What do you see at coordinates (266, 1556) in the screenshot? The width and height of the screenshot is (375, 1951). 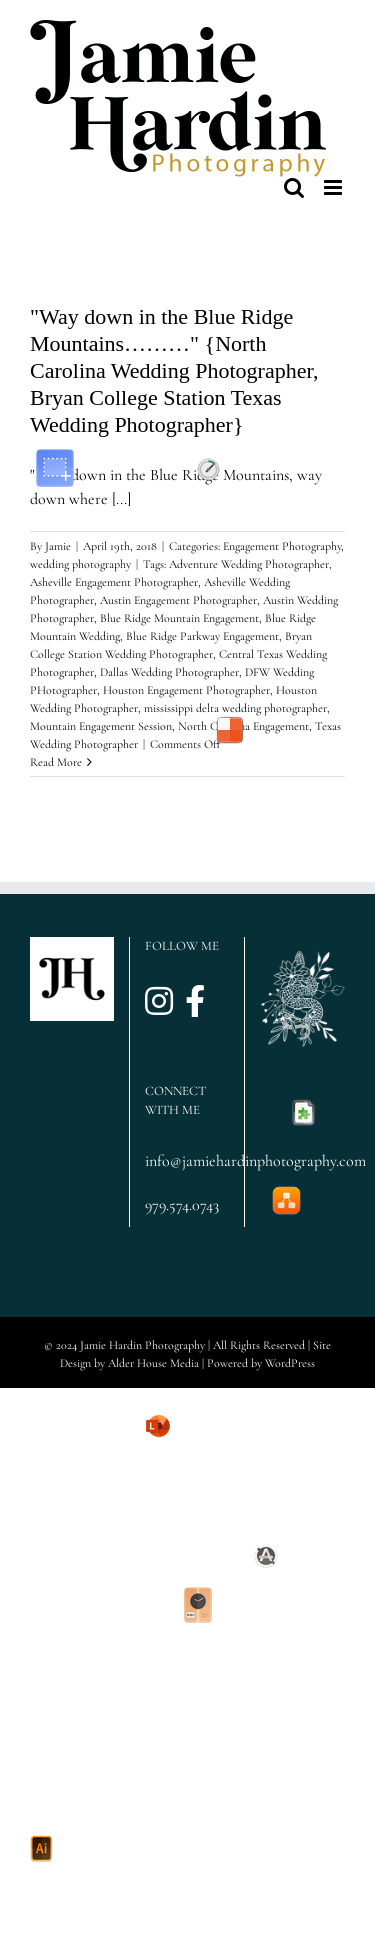 I see `open the software updater application` at bounding box center [266, 1556].